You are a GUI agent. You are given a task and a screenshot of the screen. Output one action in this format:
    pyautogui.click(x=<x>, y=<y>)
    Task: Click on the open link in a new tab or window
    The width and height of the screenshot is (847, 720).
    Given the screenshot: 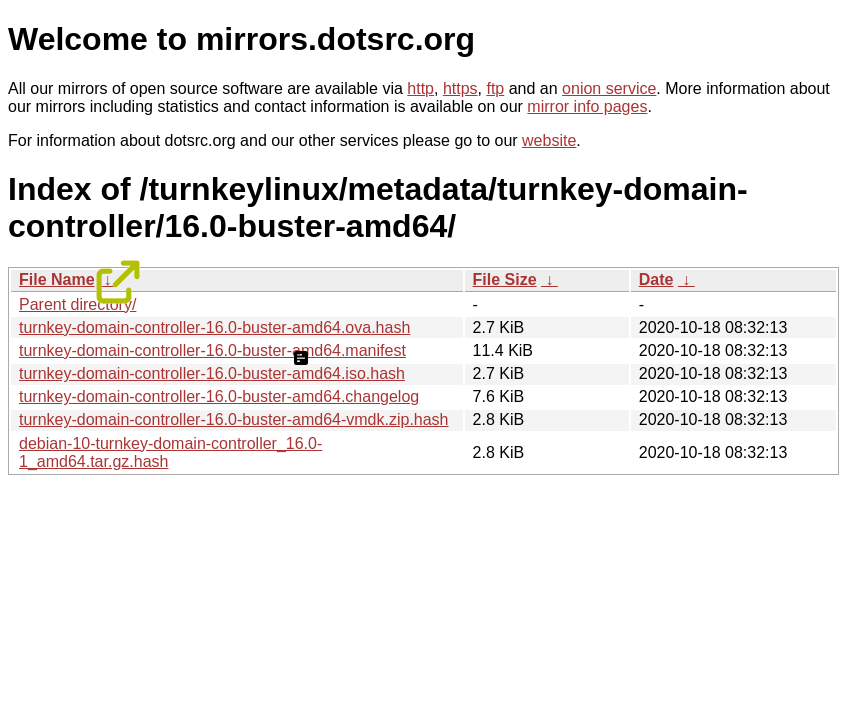 What is the action you would take?
    pyautogui.click(x=118, y=282)
    